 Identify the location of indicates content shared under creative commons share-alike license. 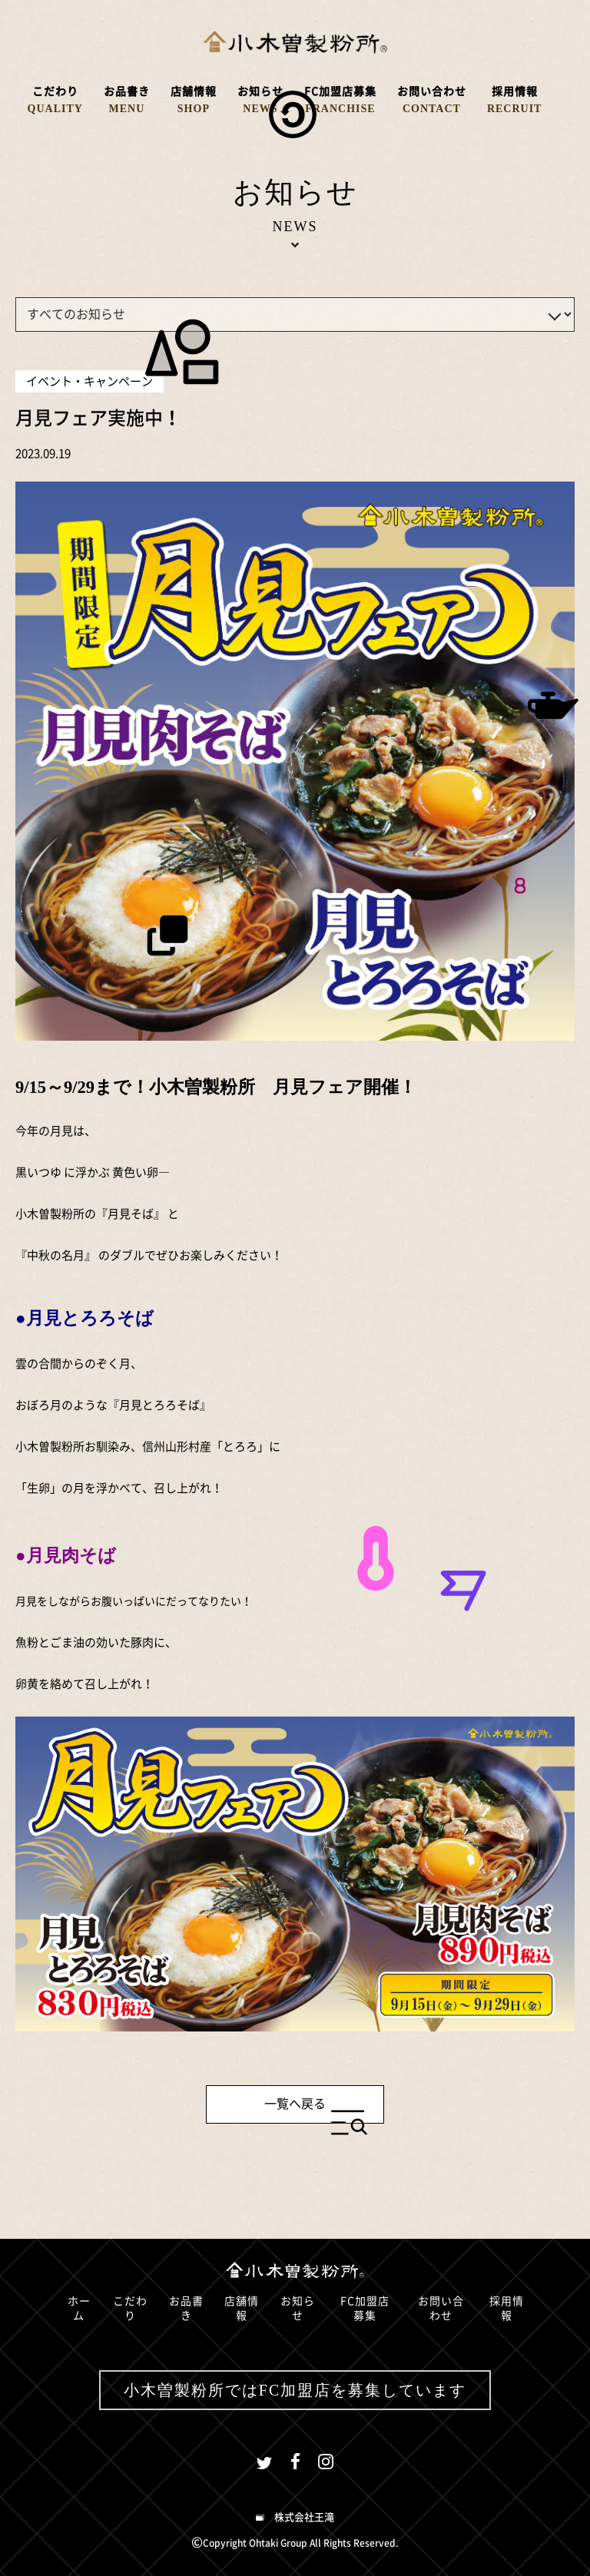
(293, 114).